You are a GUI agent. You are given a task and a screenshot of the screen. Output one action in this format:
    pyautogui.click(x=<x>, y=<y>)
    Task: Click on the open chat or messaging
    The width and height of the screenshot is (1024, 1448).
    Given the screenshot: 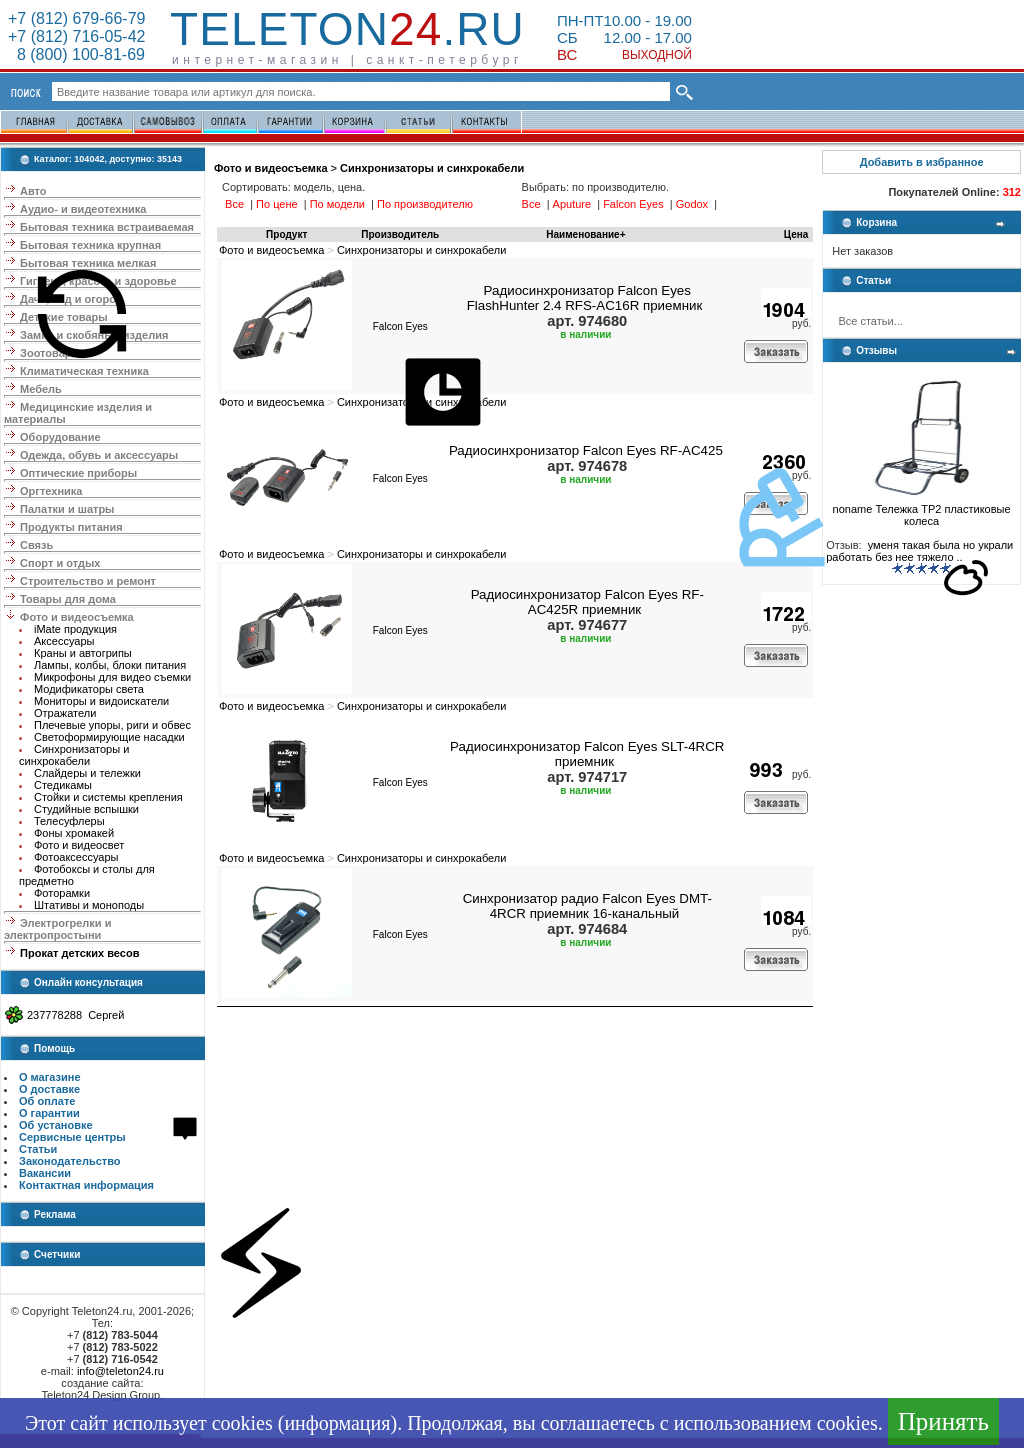 What is the action you would take?
    pyautogui.click(x=185, y=1128)
    